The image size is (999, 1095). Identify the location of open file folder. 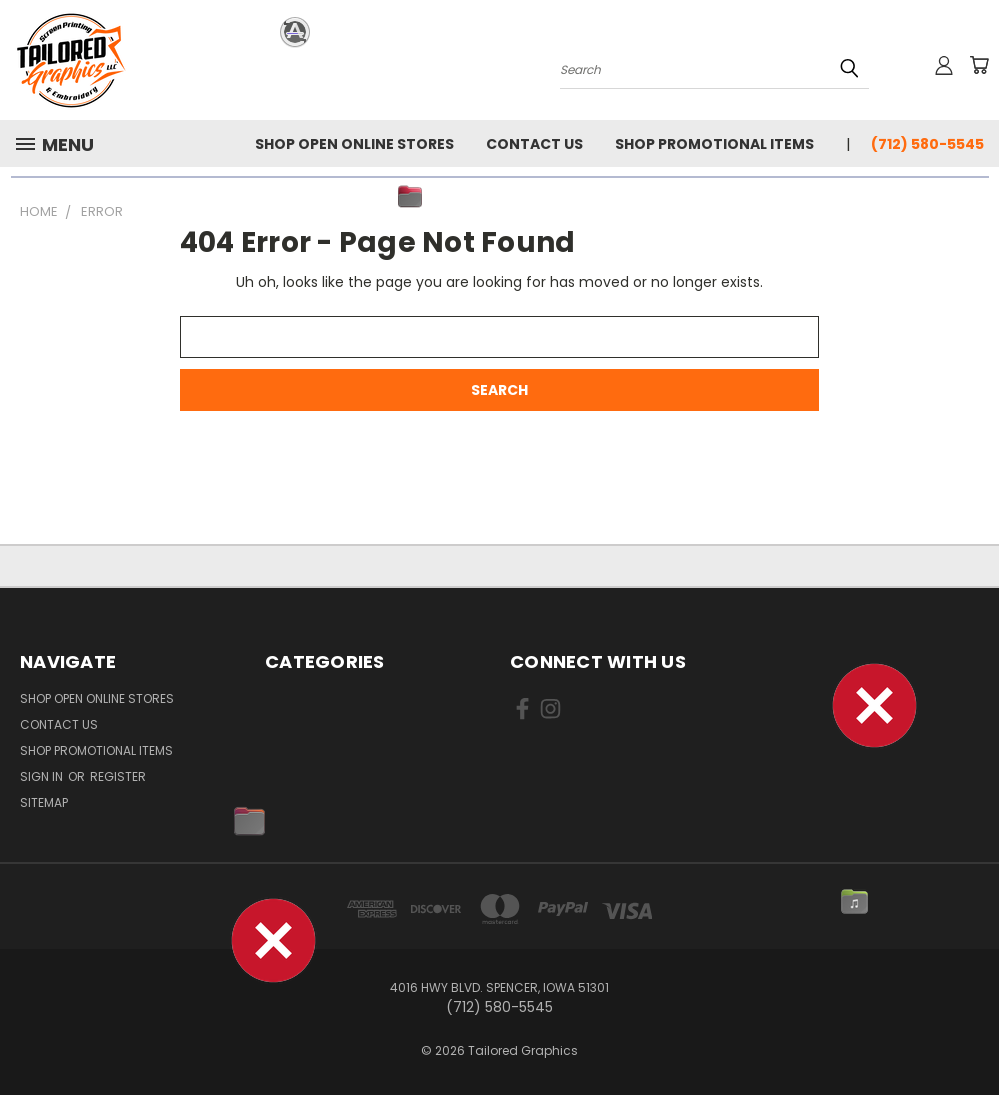
(249, 820).